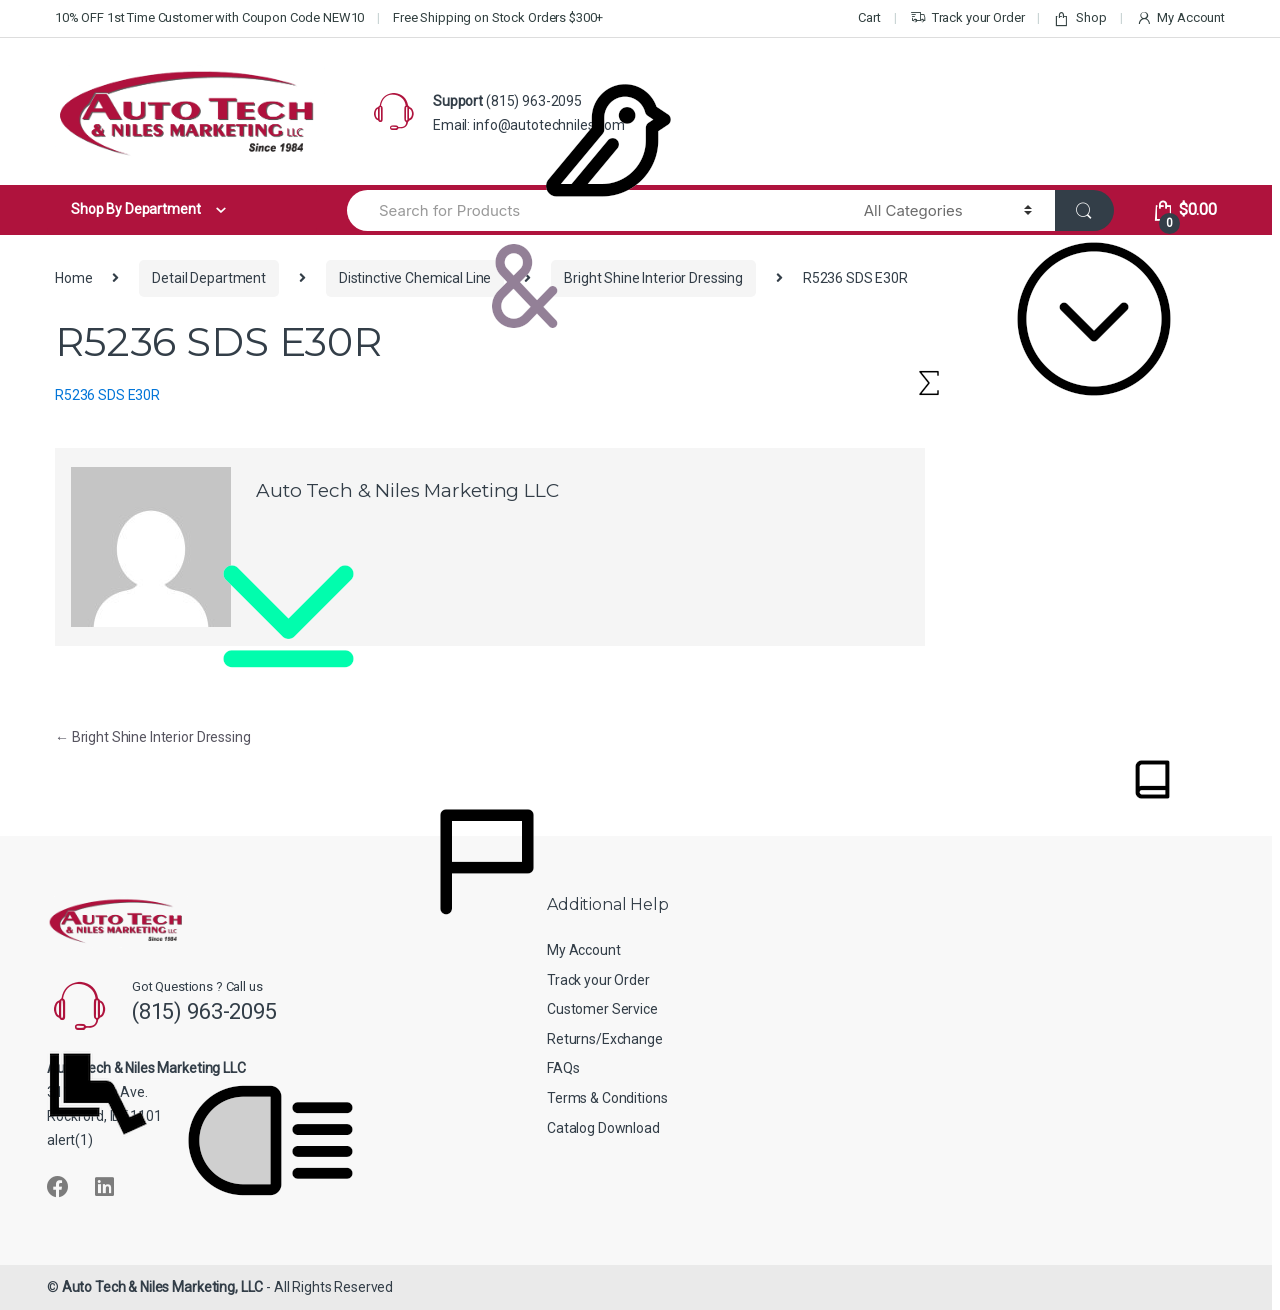 The image size is (1280, 1310). I want to click on expand to show more content, so click(1094, 319).